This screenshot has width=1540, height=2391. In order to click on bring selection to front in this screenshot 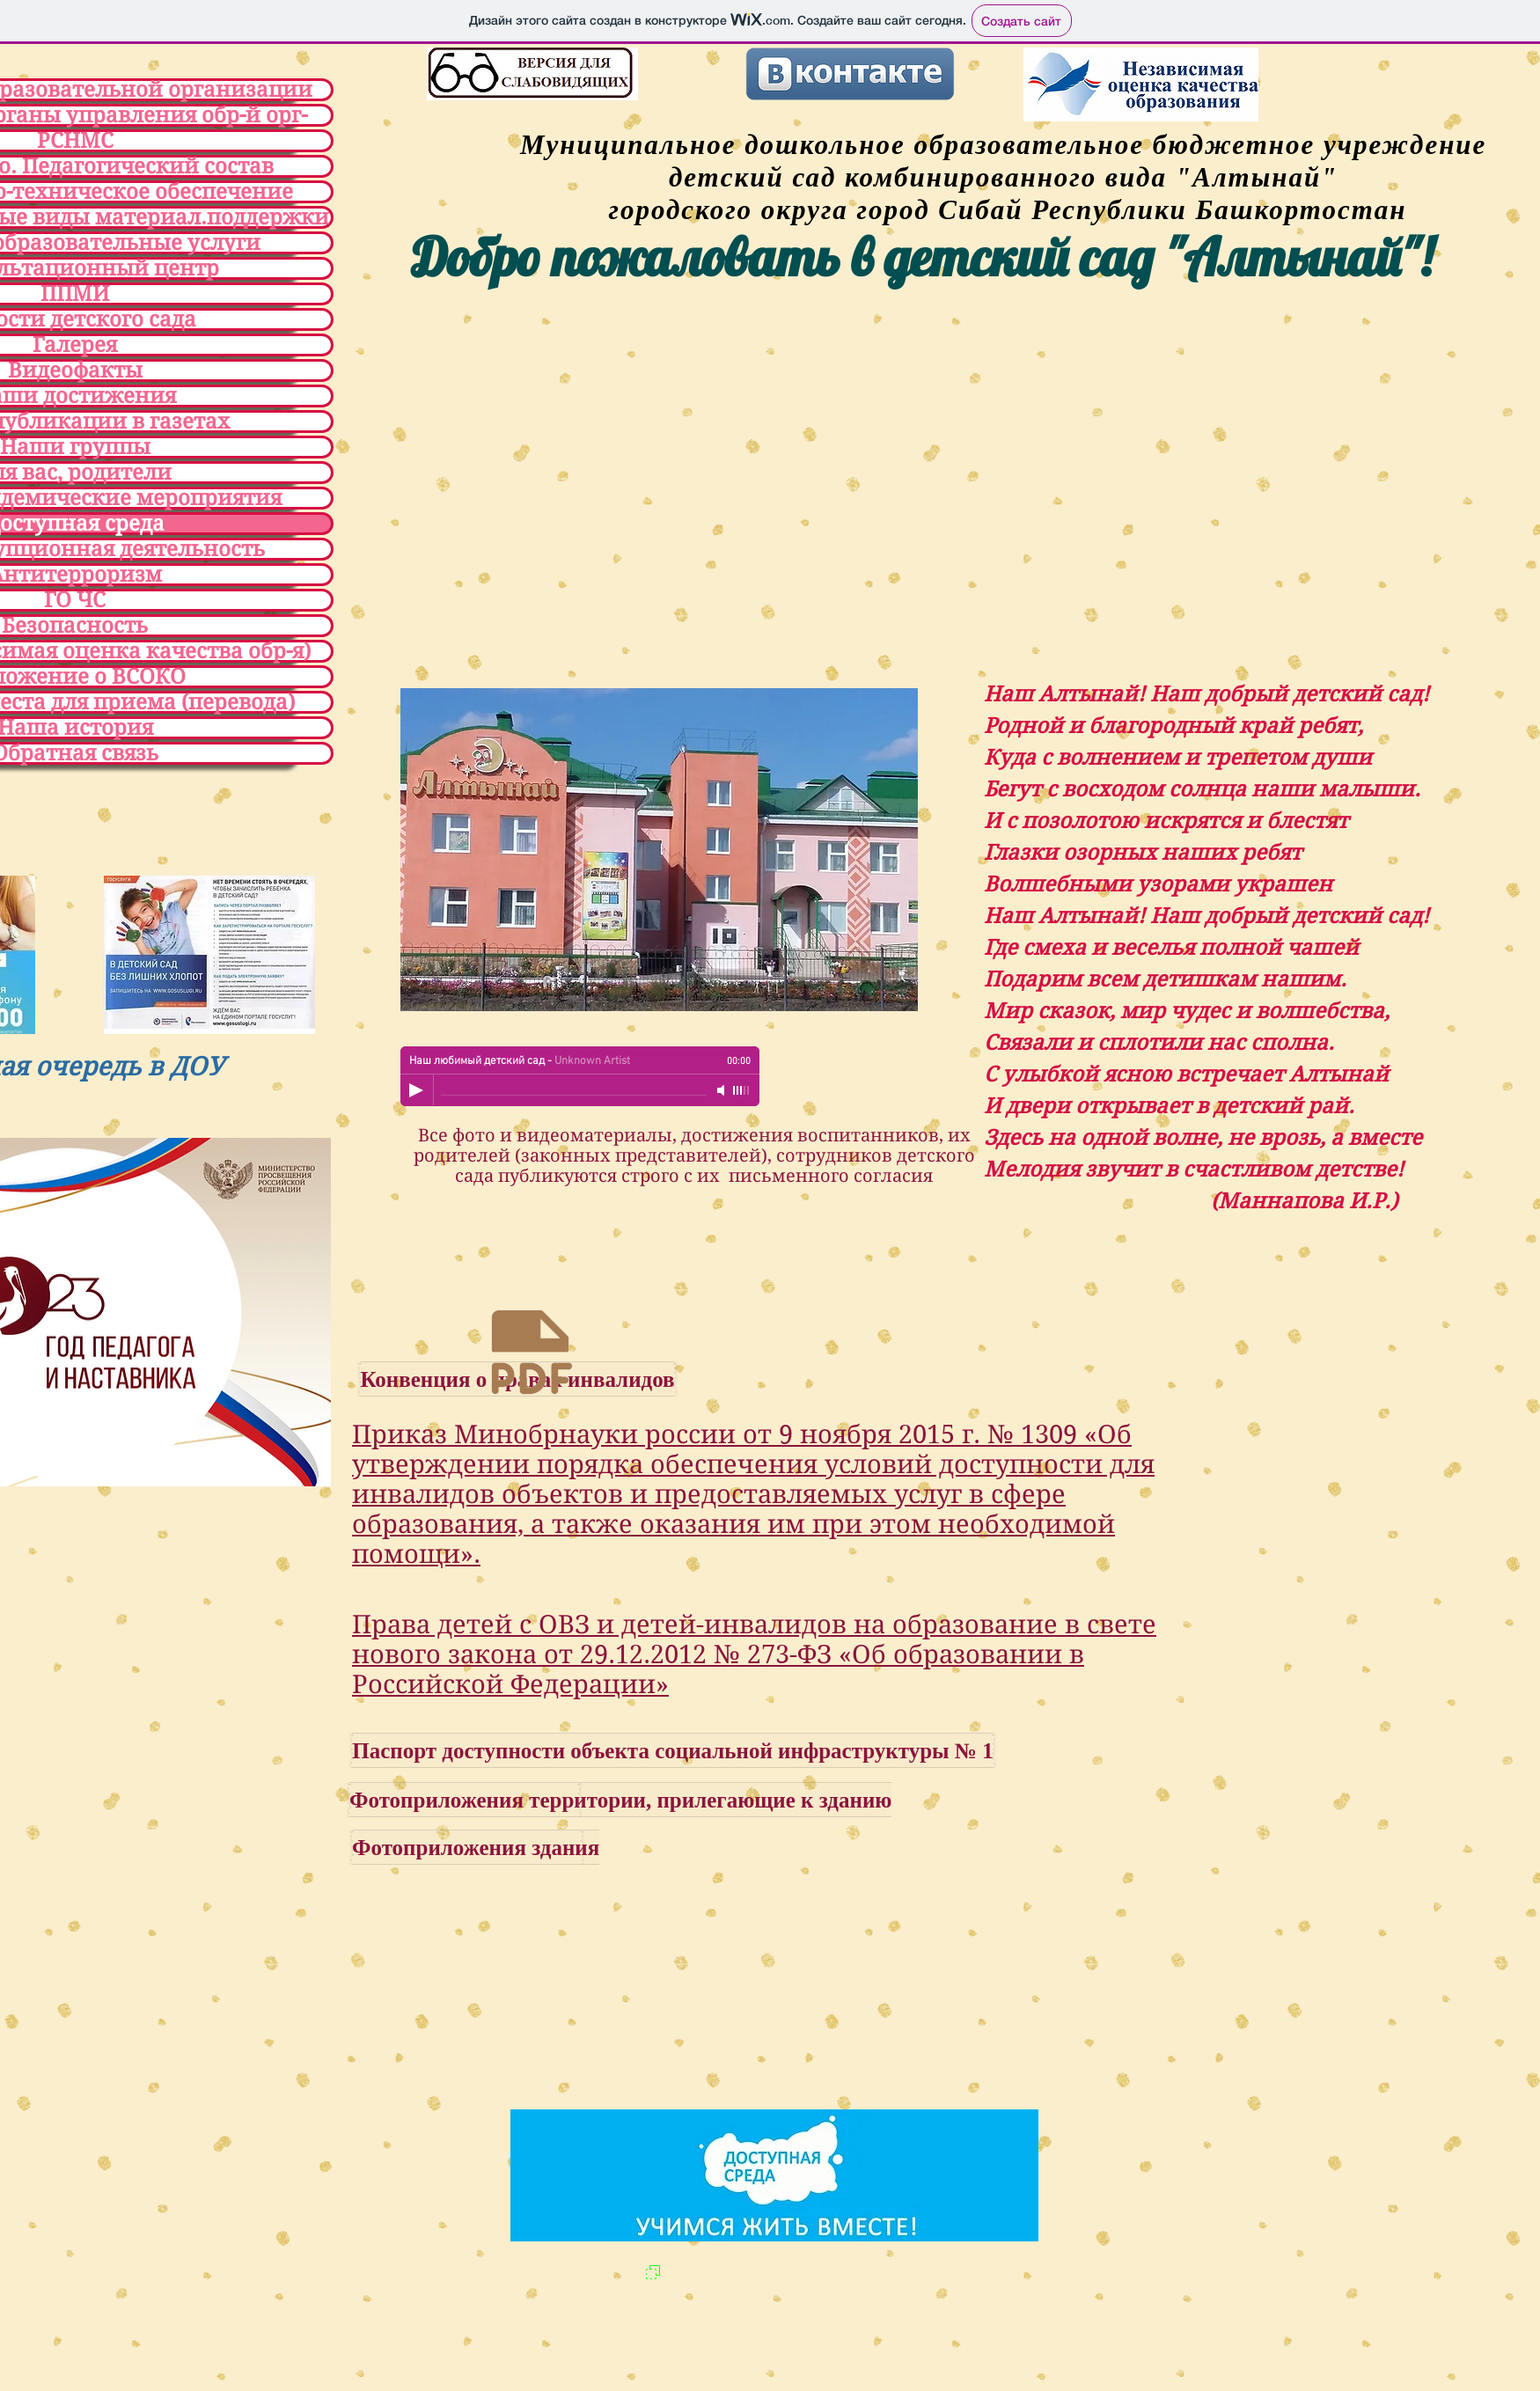, I will do `click(653, 2272)`.